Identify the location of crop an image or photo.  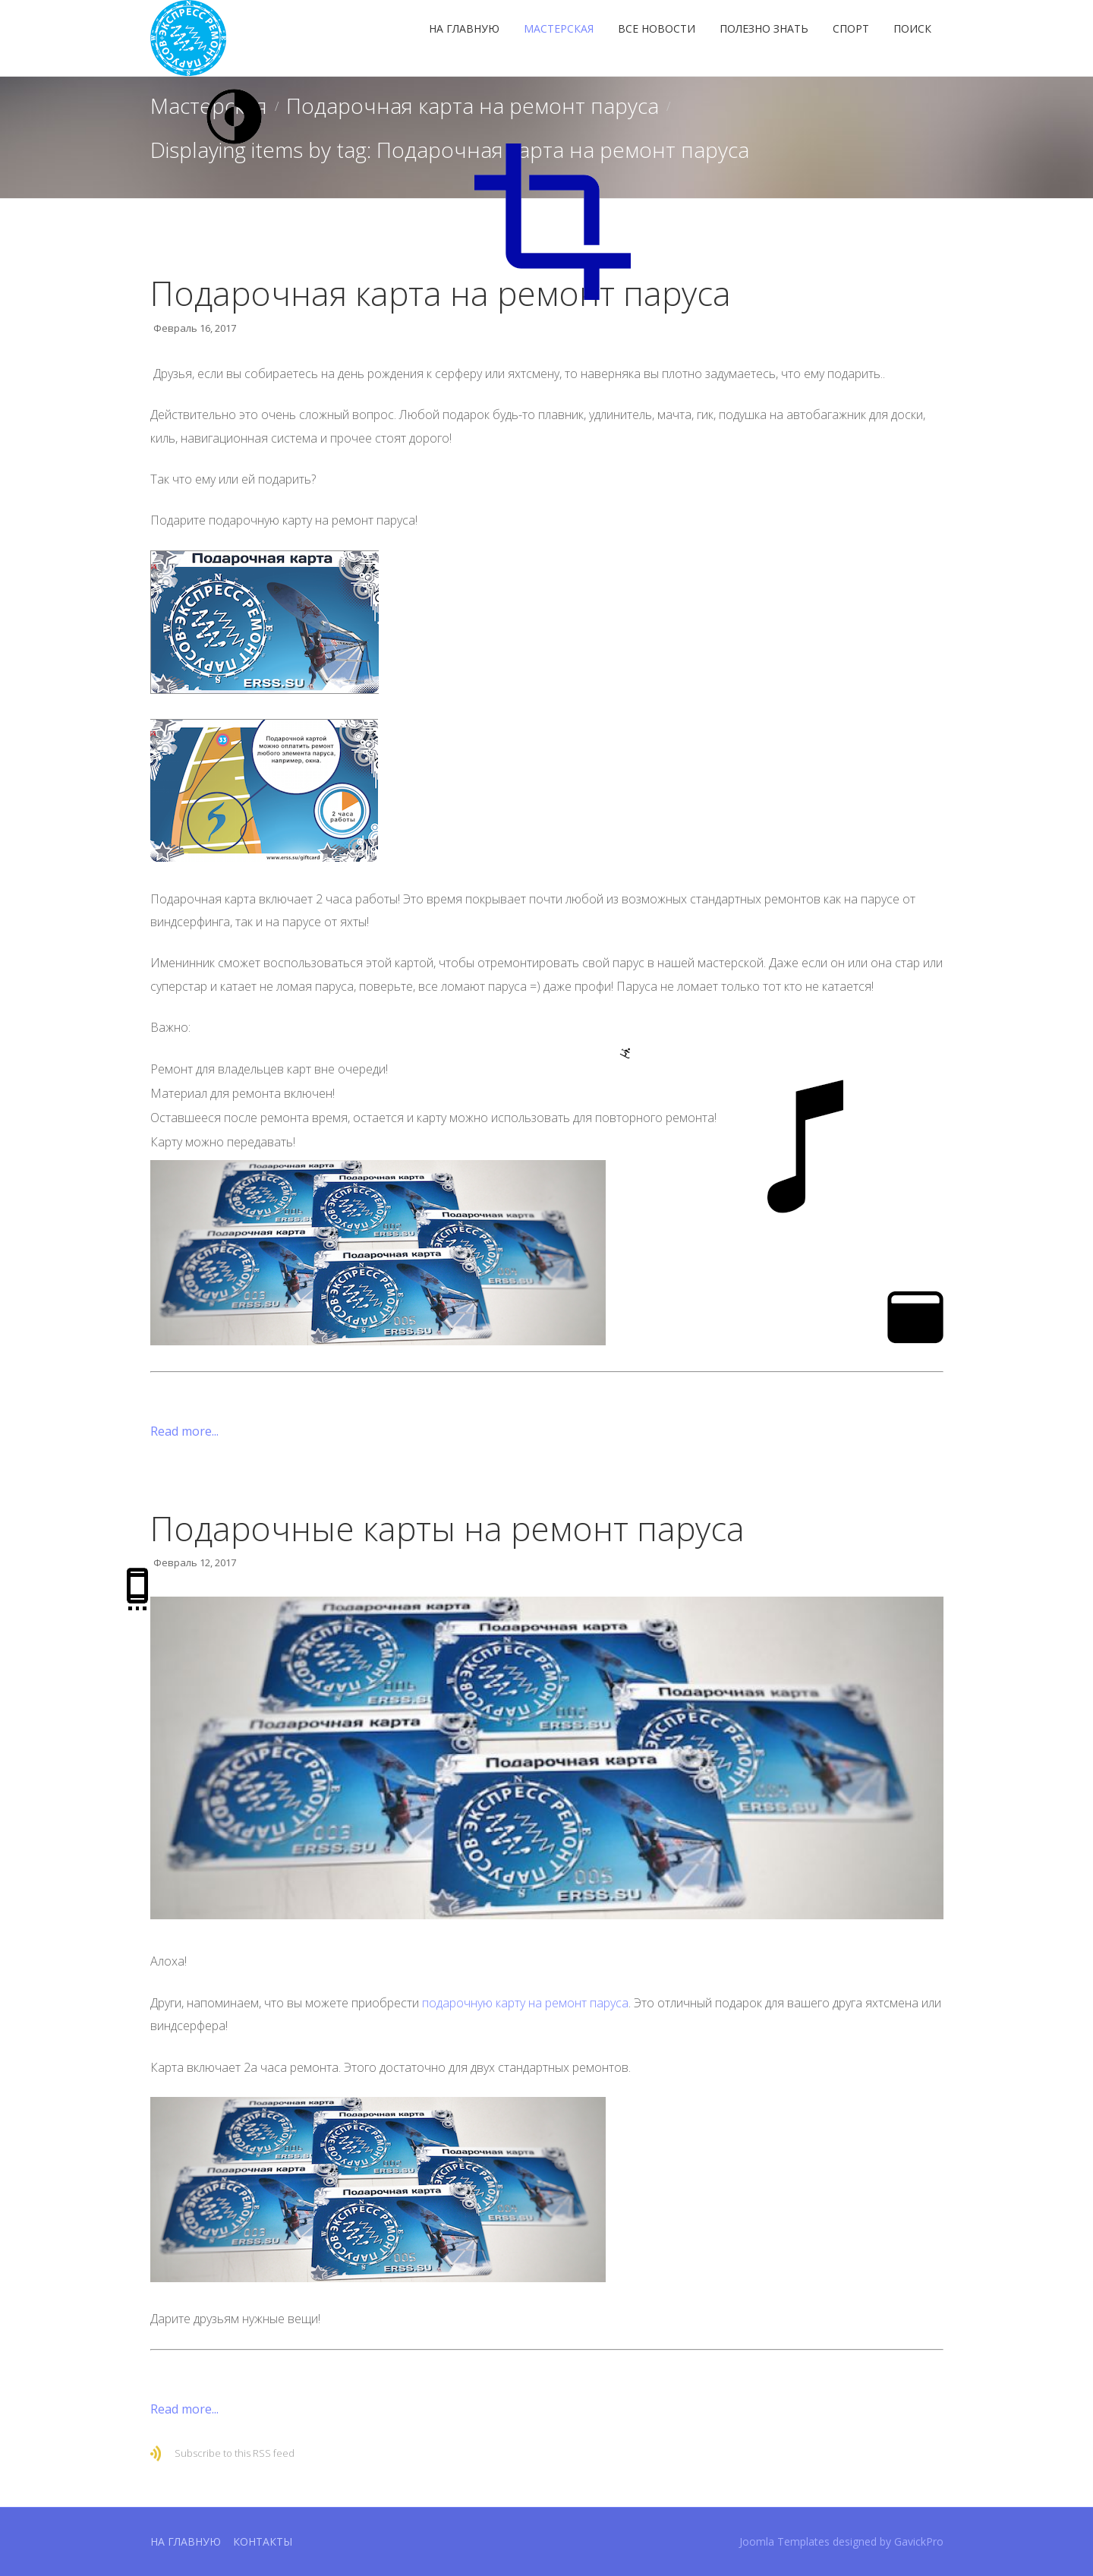
(553, 222).